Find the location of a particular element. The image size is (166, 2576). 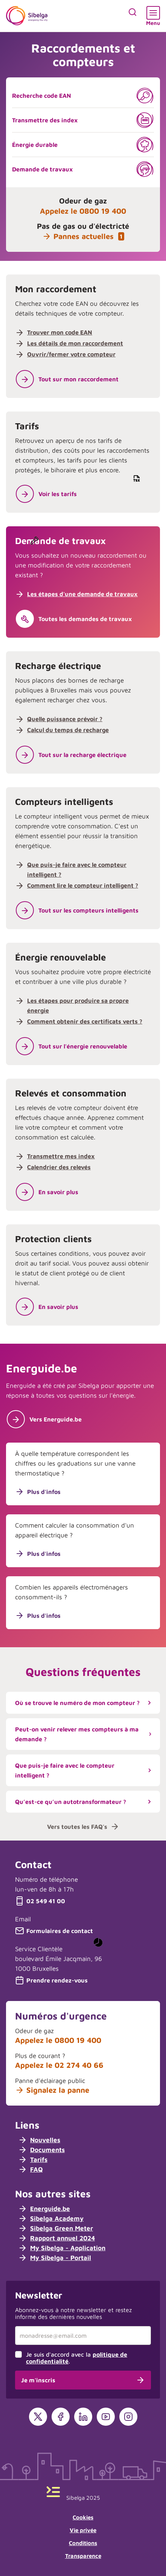

view analytics or statistics is located at coordinates (98, 1942).